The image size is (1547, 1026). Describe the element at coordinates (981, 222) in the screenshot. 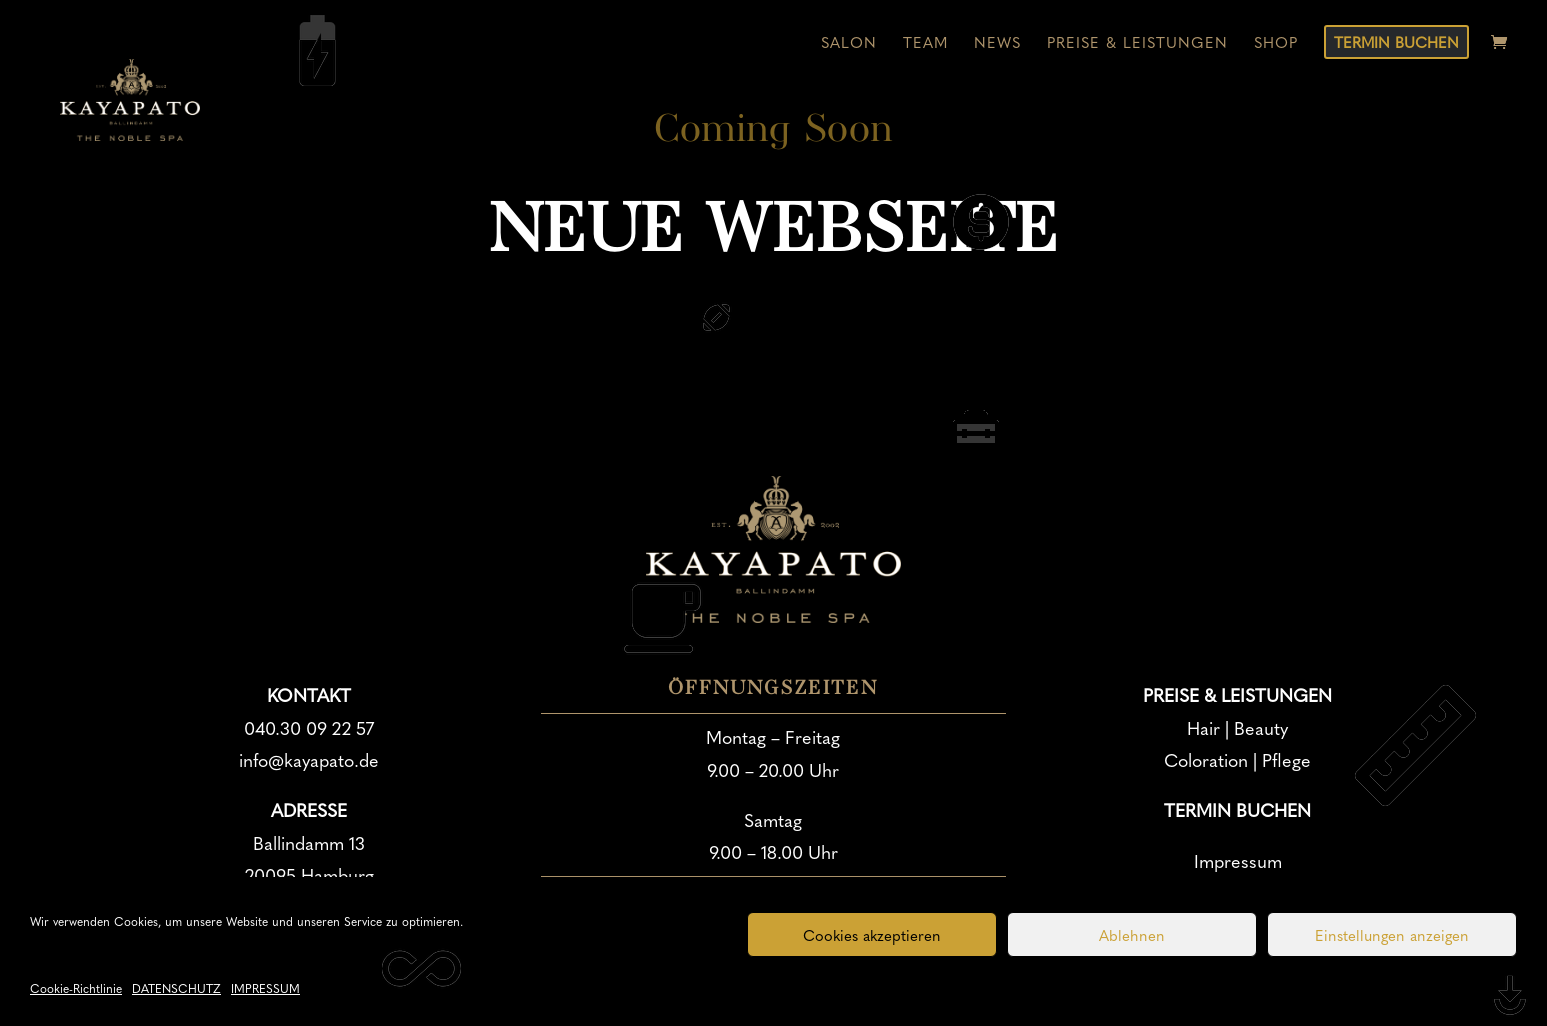

I see `view your account balance` at that location.